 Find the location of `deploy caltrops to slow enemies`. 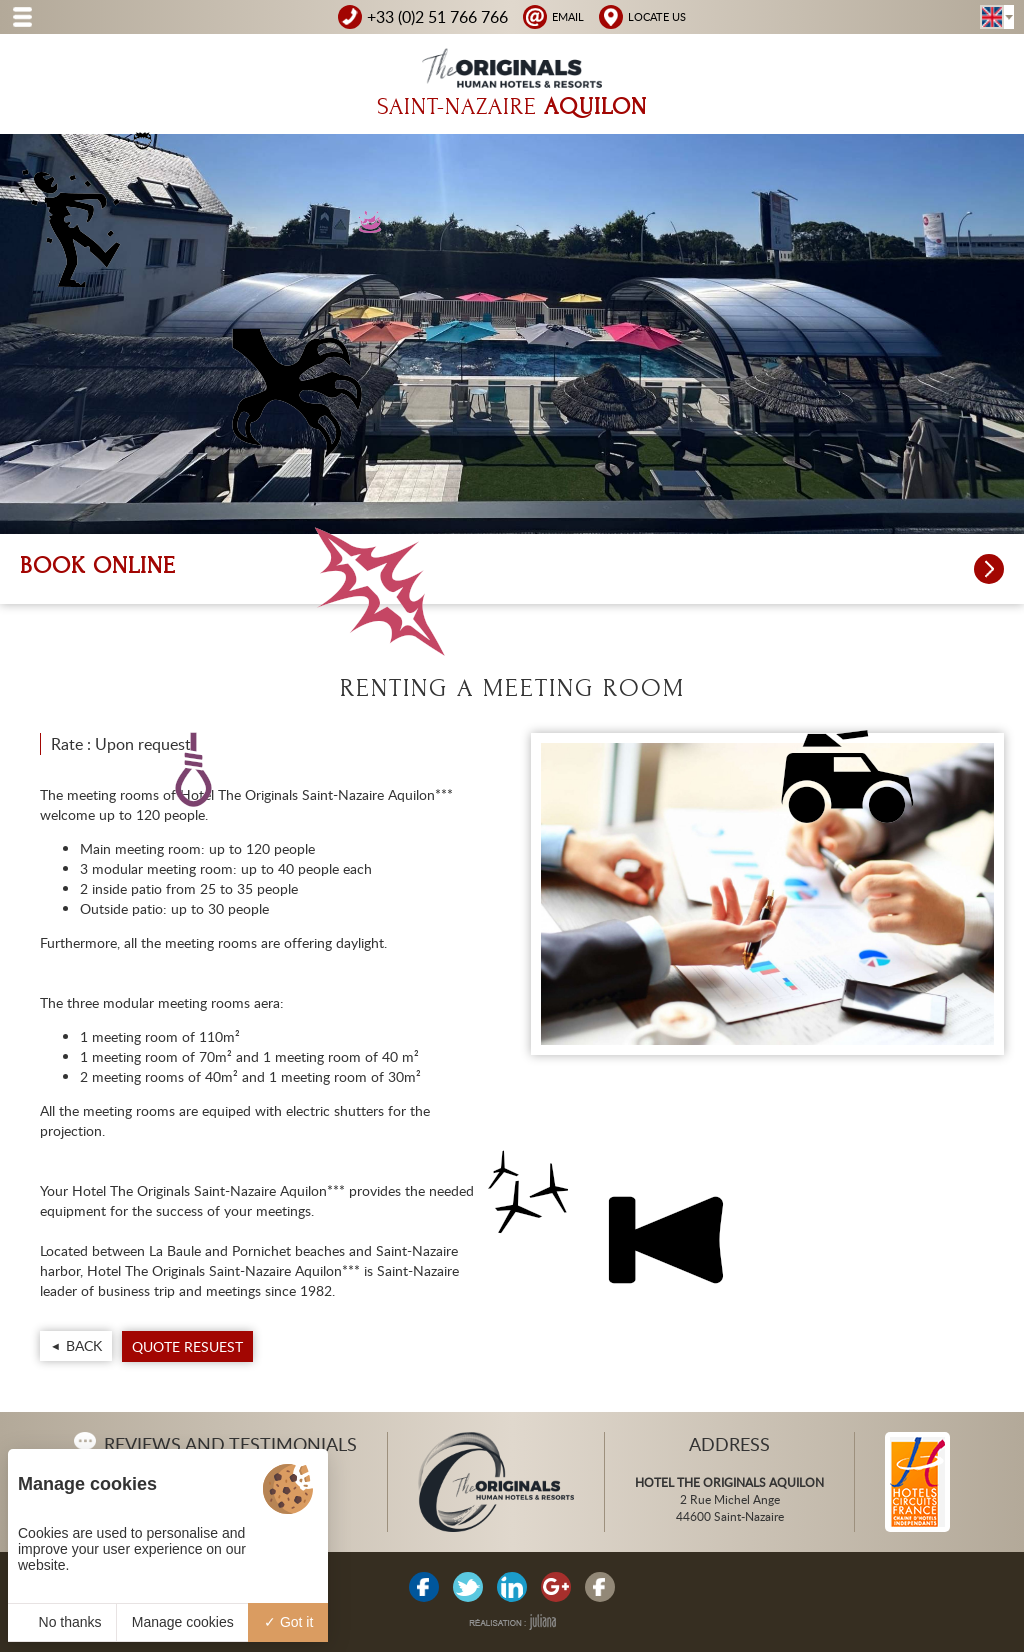

deploy caltrops to slow enemies is located at coordinates (528, 1192).